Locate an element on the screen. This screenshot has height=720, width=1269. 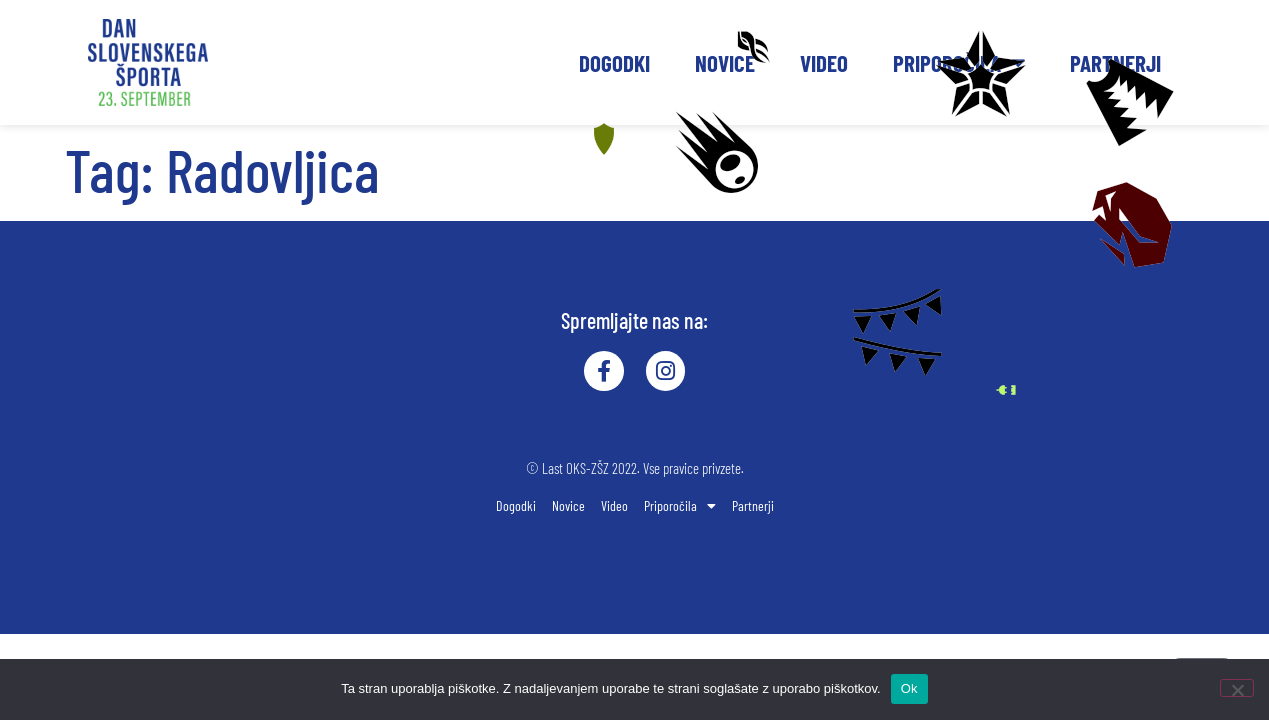
activate tentacle attack ability is located at coordinates (754, 47).